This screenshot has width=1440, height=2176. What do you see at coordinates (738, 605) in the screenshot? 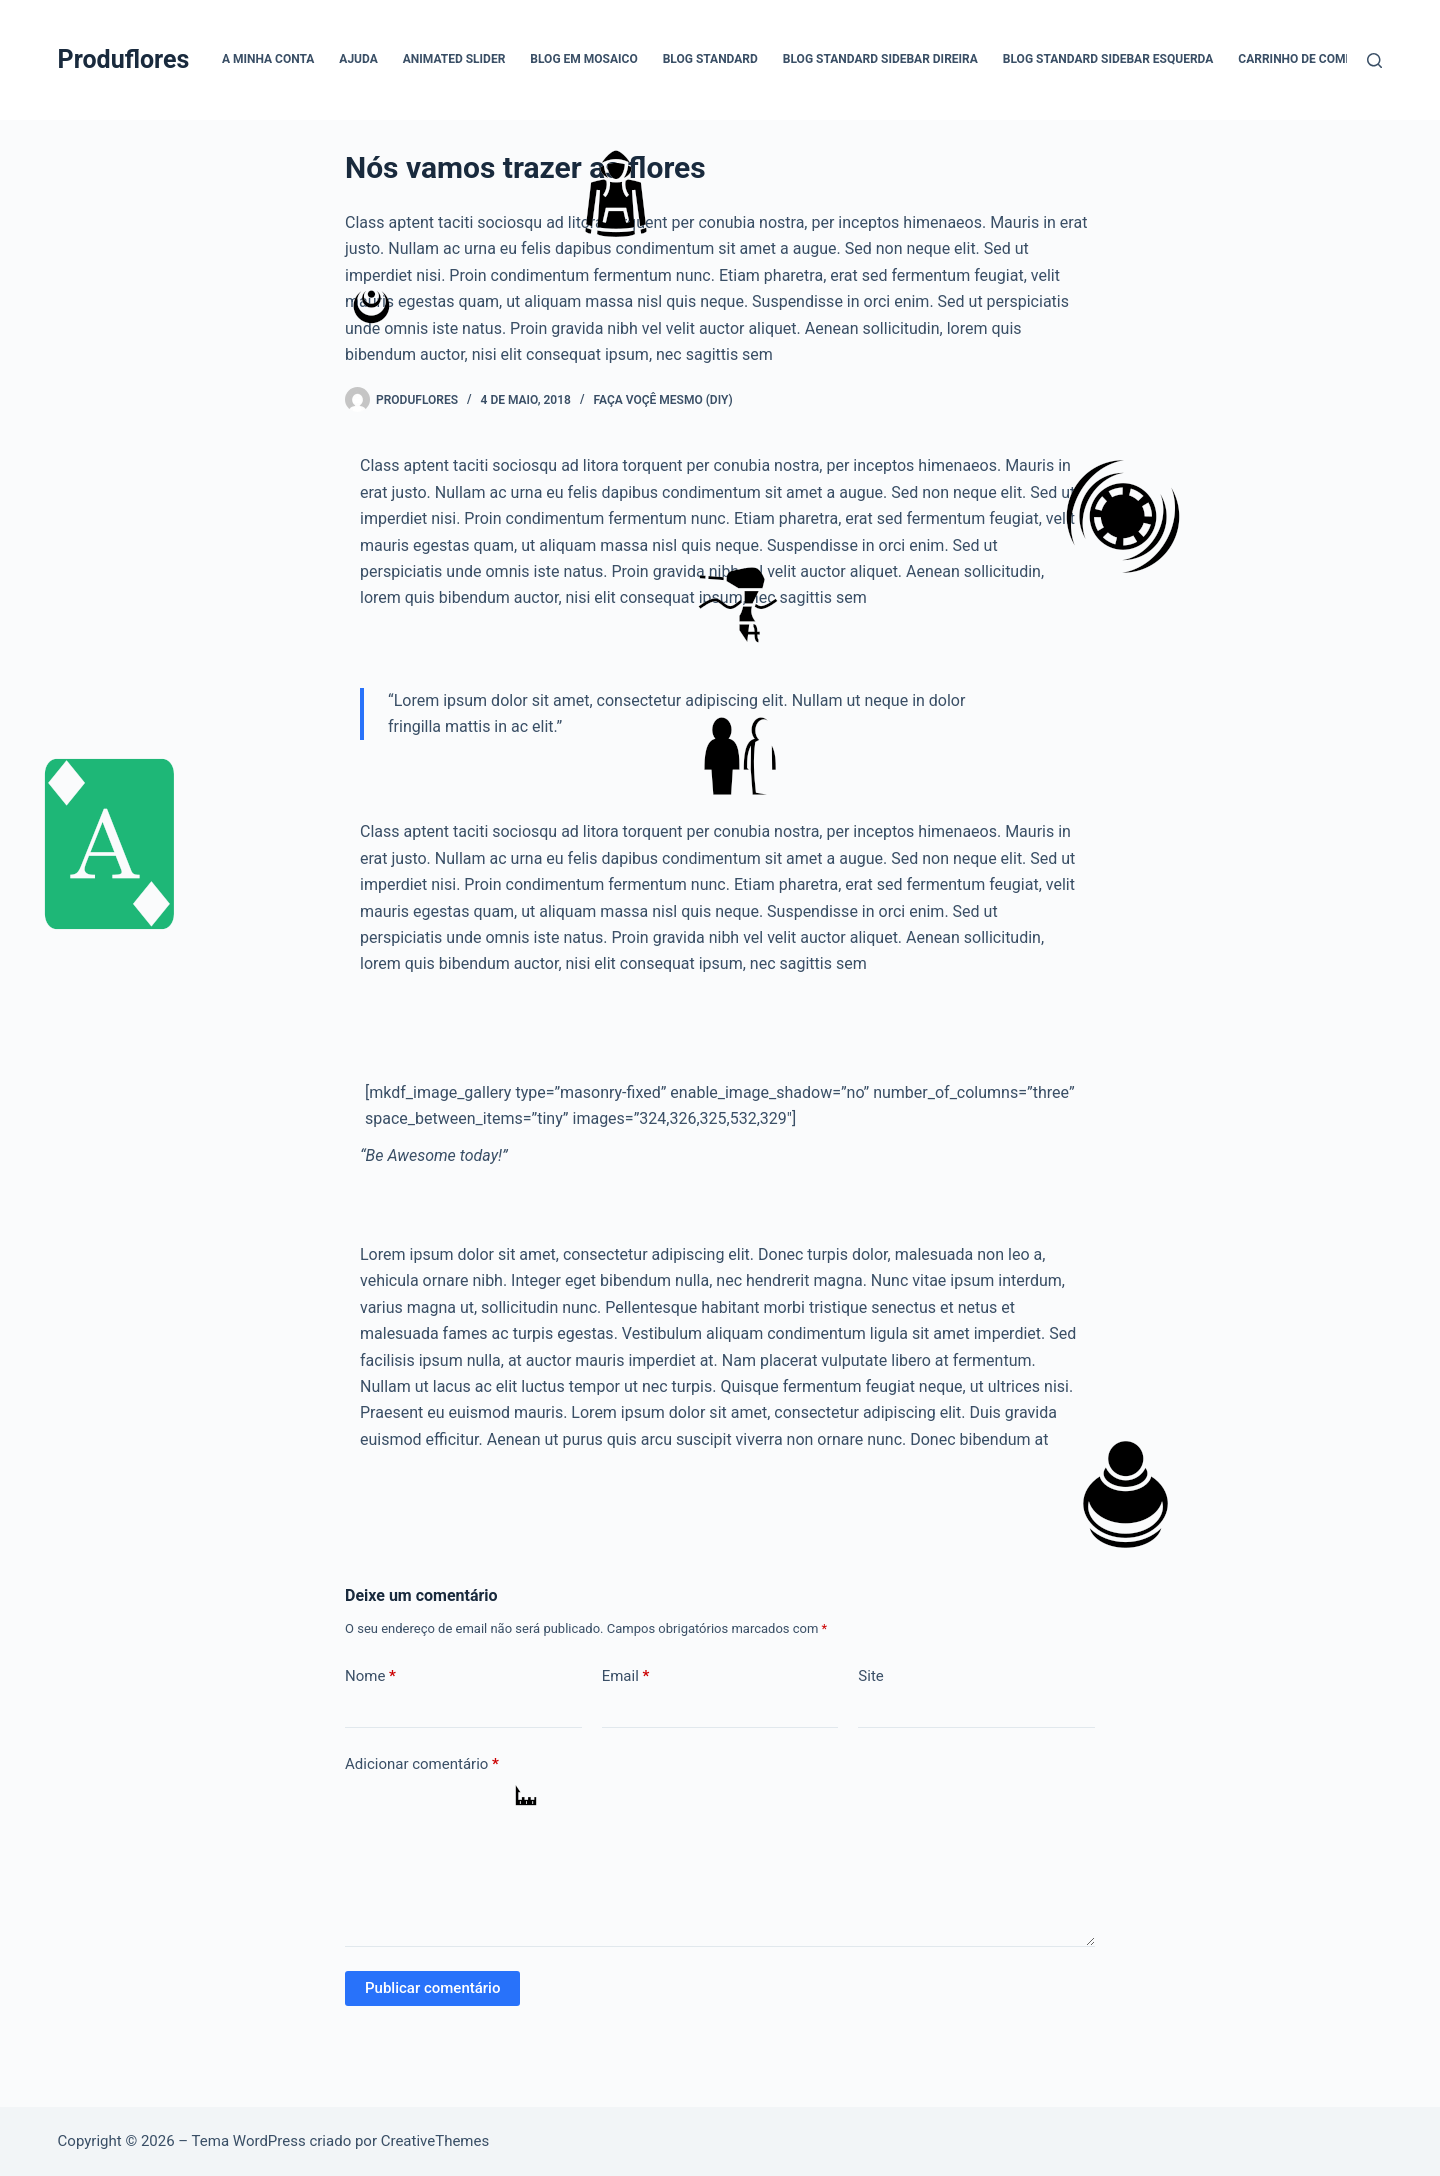
I see `access boat engine controls or settings` at bounding box center [738, 605].